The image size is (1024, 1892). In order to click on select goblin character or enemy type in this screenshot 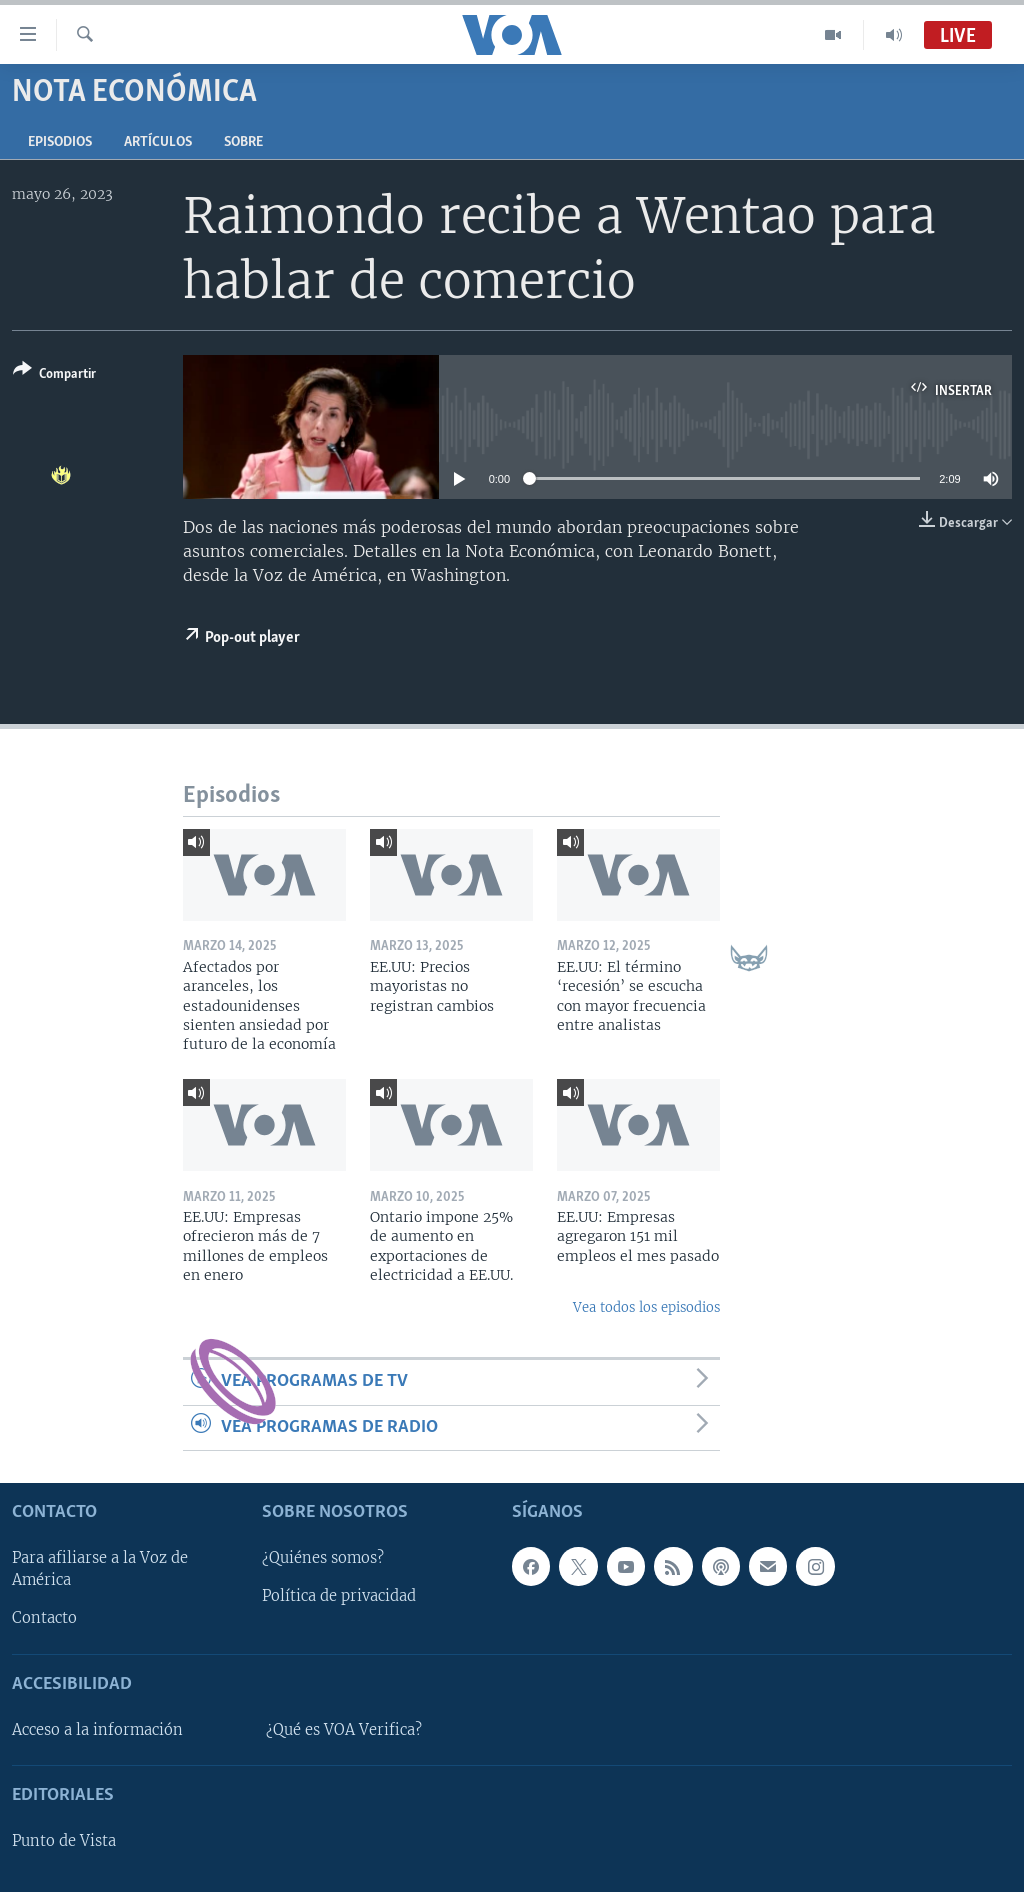, I will do `click(749, 959)`.